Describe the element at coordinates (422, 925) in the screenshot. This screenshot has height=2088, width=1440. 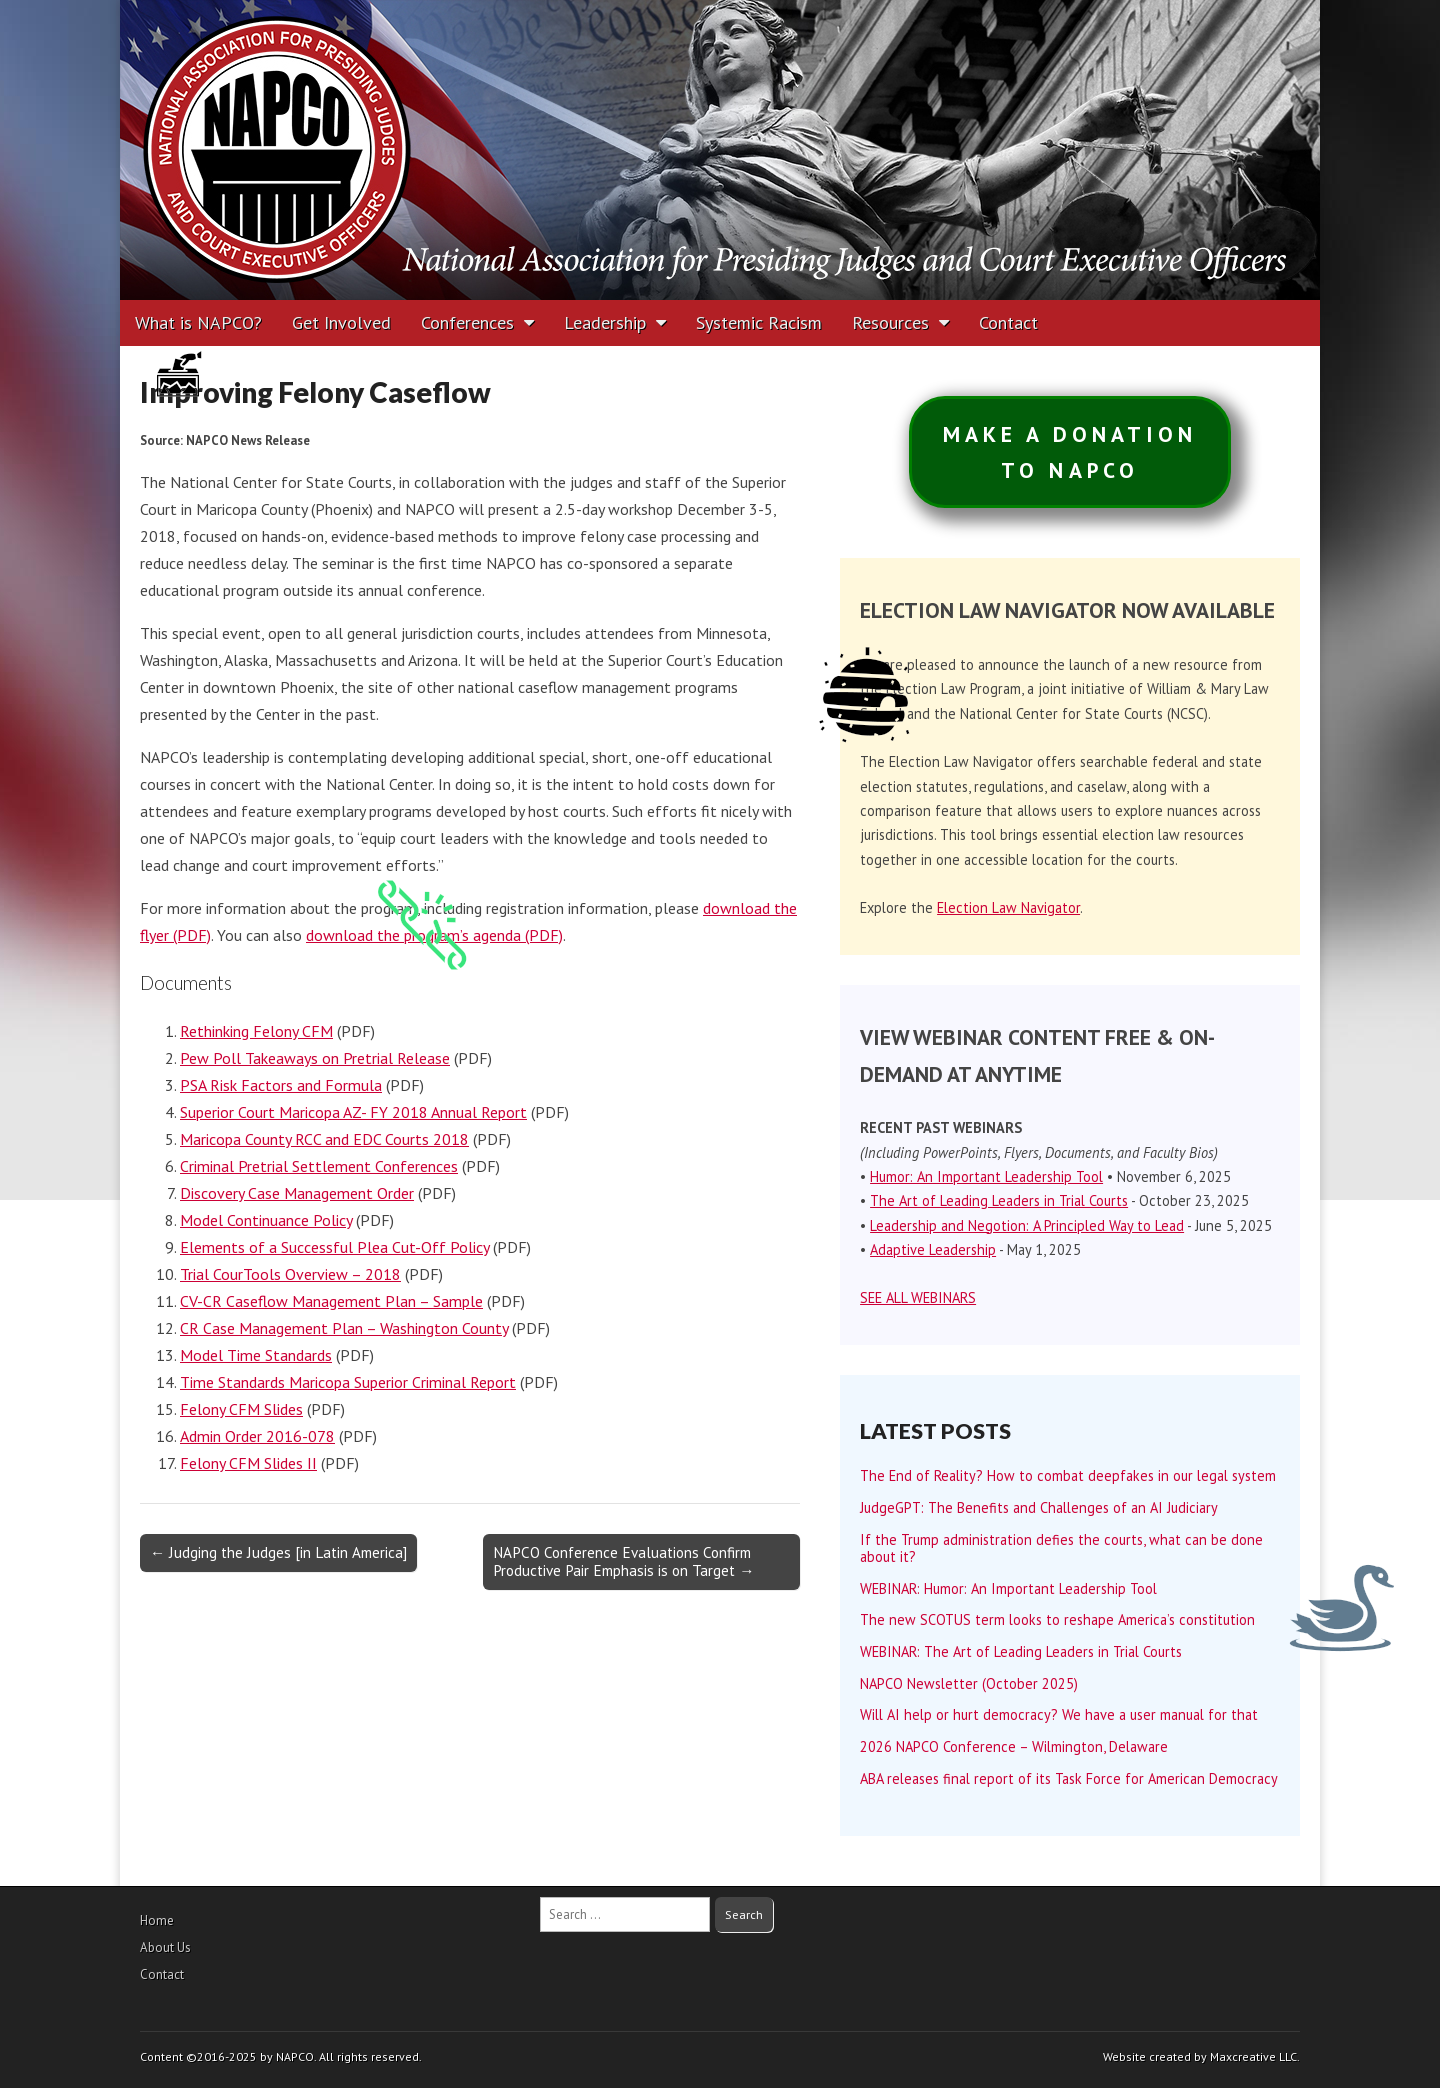
I see `disconnect or unlink accounts` at that location.